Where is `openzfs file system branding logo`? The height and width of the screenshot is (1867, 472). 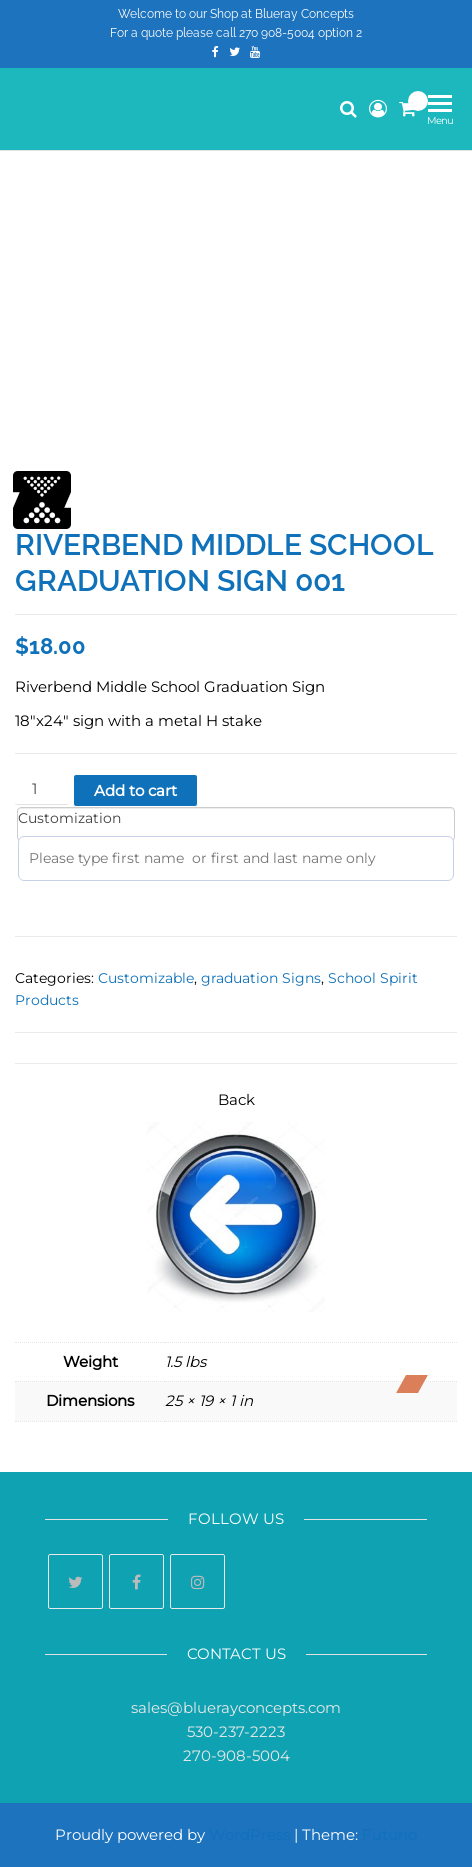
openzfs file system branding logo is located at coordinates (42, 500).